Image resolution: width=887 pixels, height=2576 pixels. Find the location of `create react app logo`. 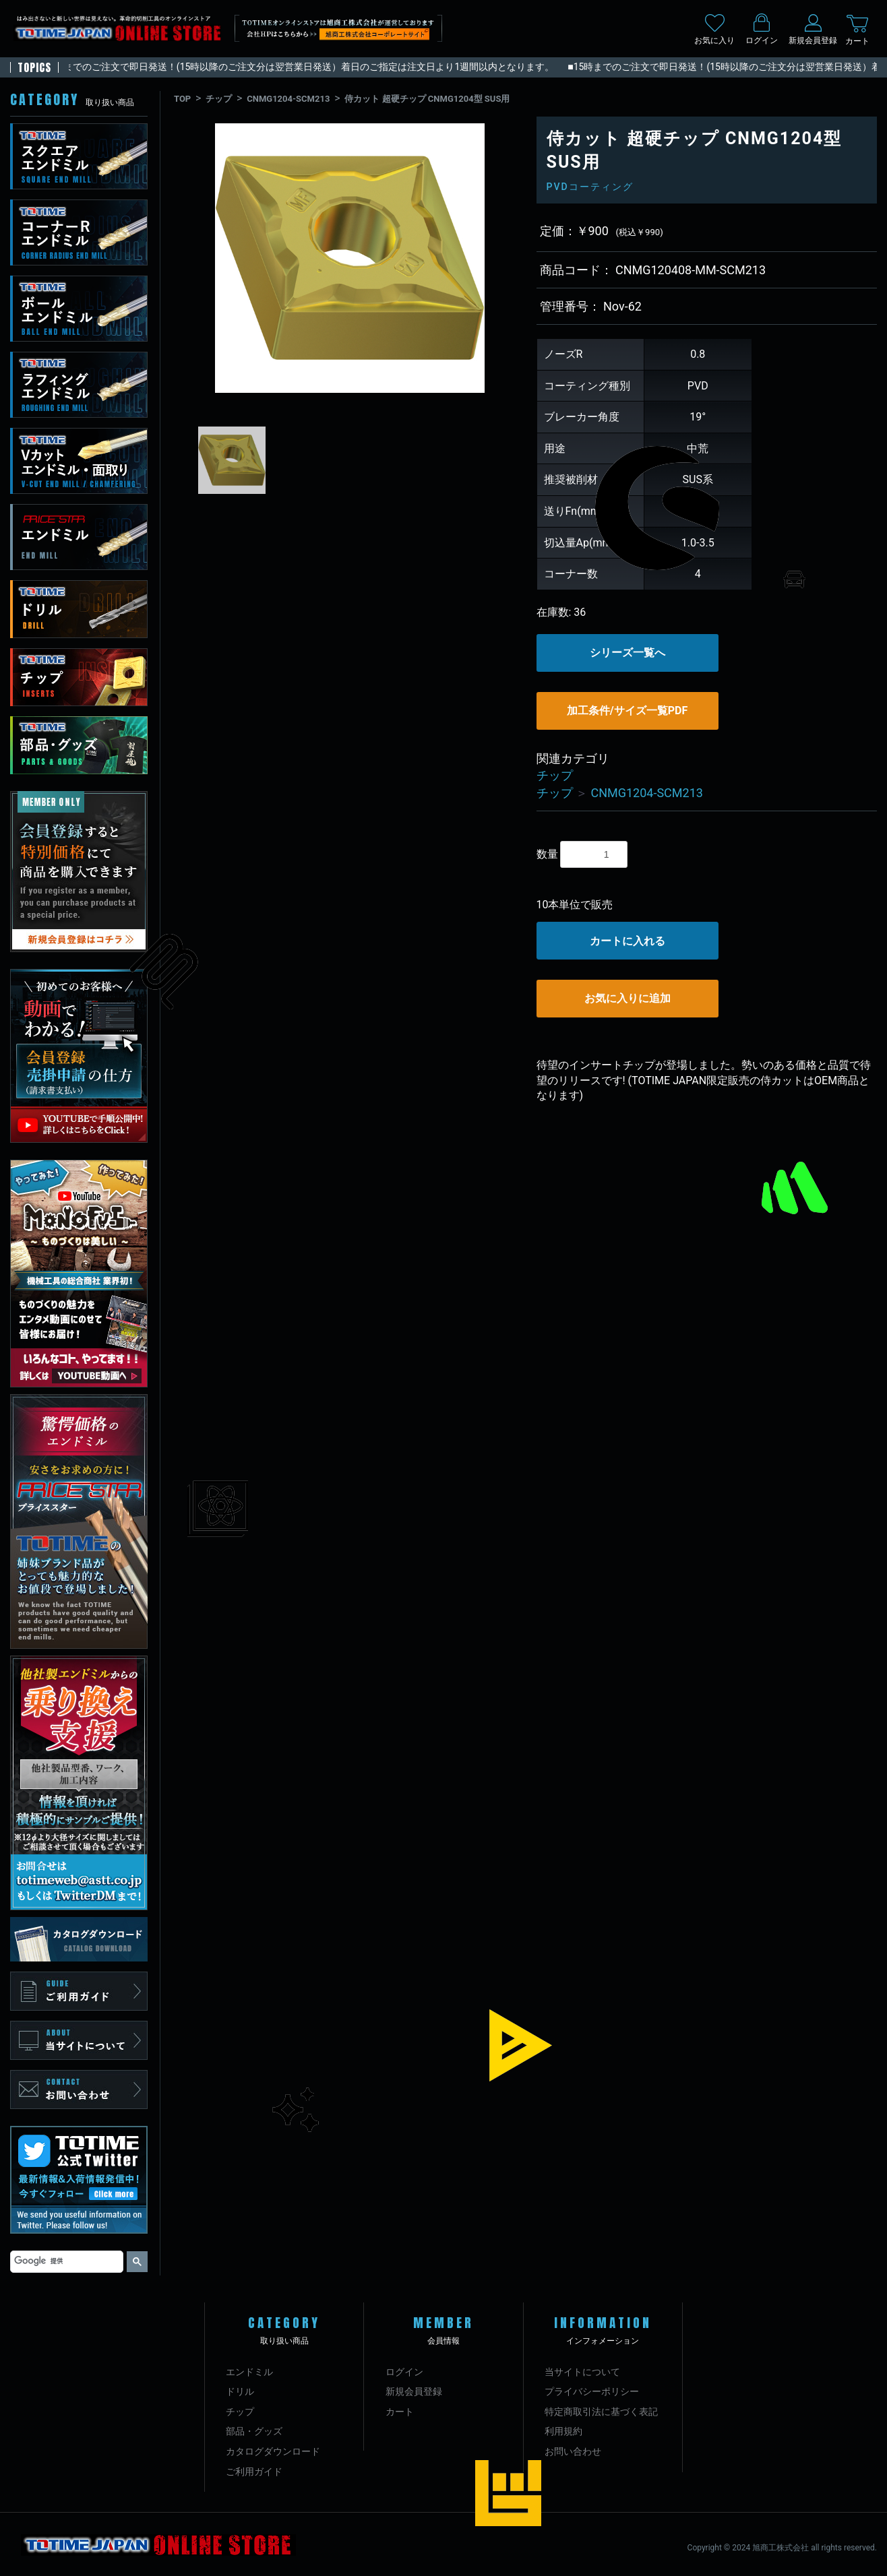

create react app logo is located at coordinates (218, 1509).